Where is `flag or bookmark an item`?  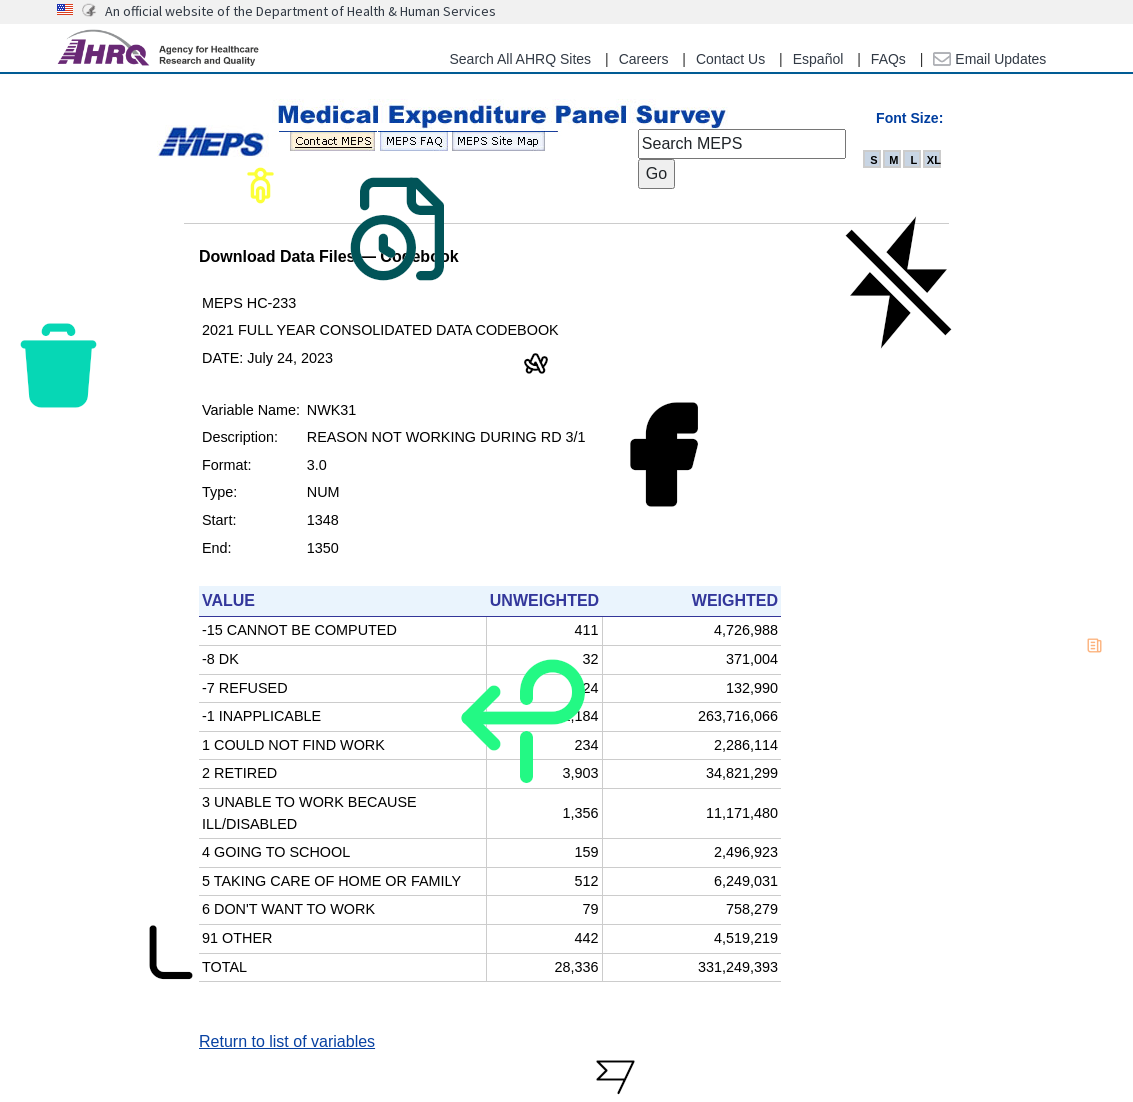
flag or bookmark an item is located at coordinates (614, 1075).